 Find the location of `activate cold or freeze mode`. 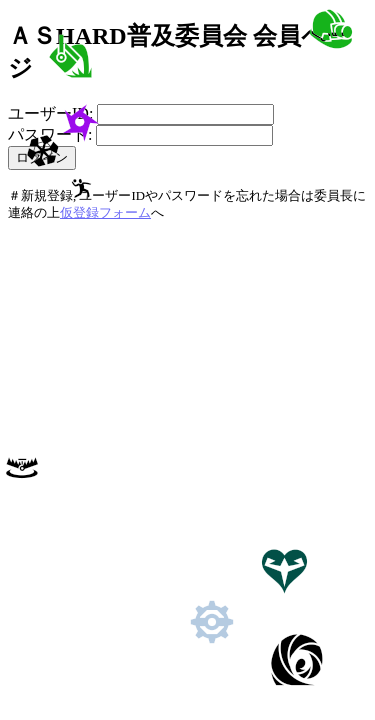

activate cold or freeze mode is located at coordinates (43, 151).